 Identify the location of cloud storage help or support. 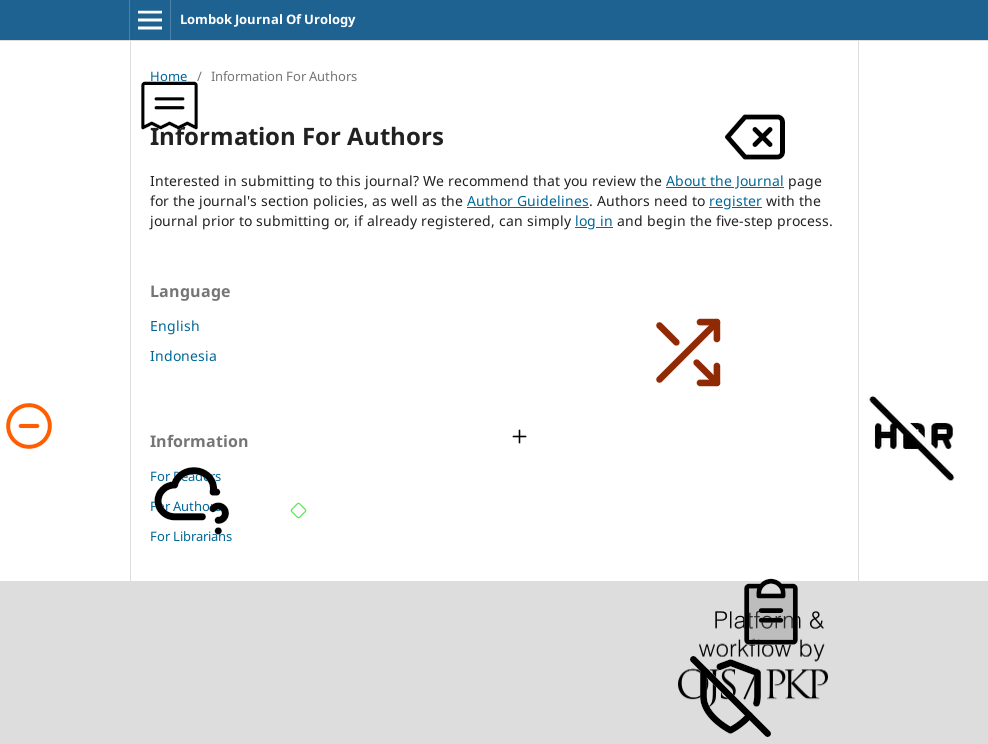
(193, 495).